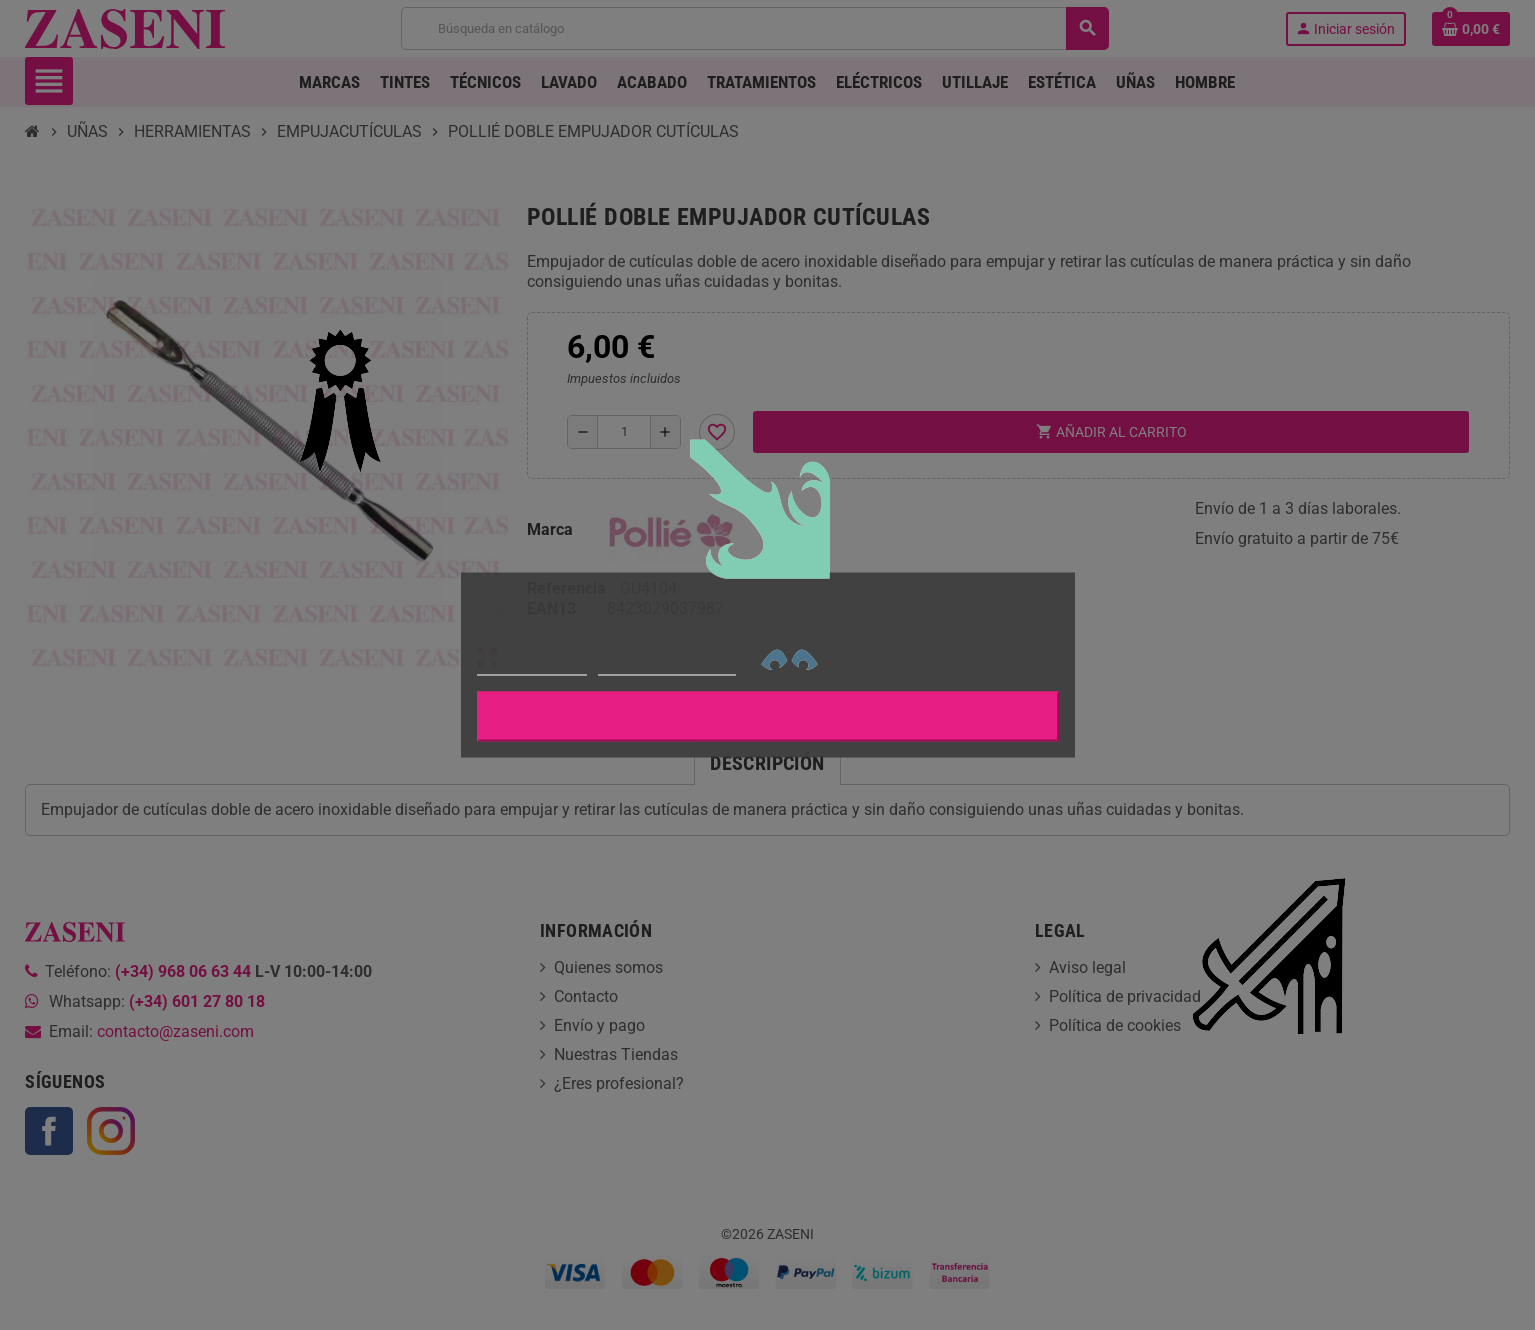 This screenshot has width=1535, height=1330. What do you see at coordinates (340, 399) in the screenshot?
I see `view achievements or awards` at bounding box center [340, 399].